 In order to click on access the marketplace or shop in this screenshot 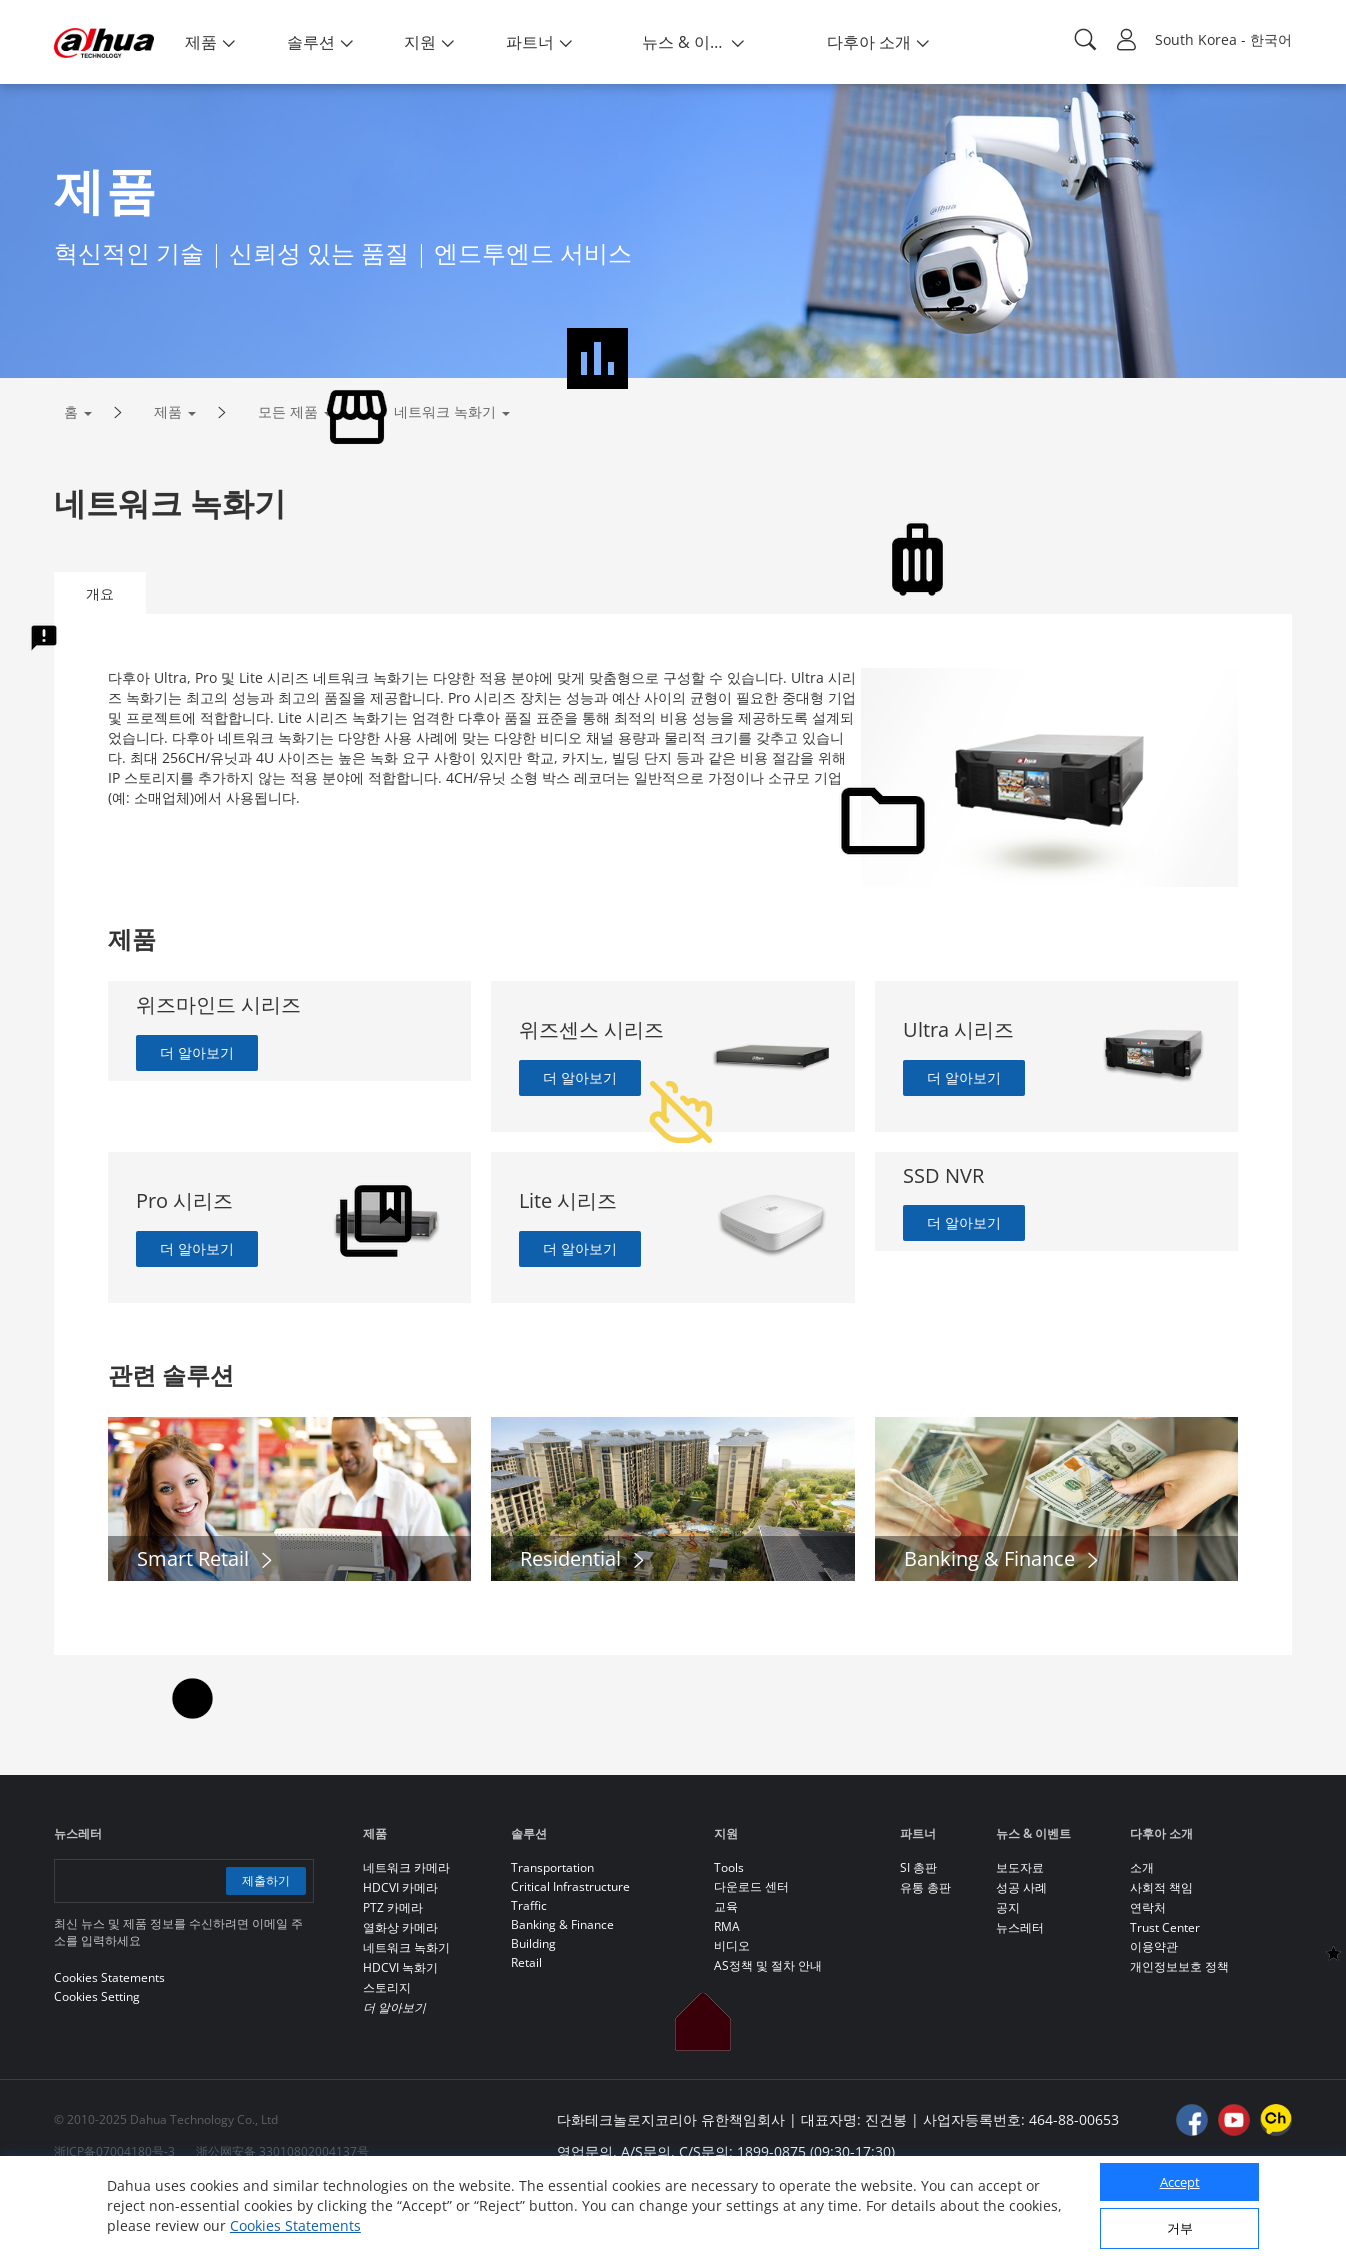, I will do `click(357, 417)`.